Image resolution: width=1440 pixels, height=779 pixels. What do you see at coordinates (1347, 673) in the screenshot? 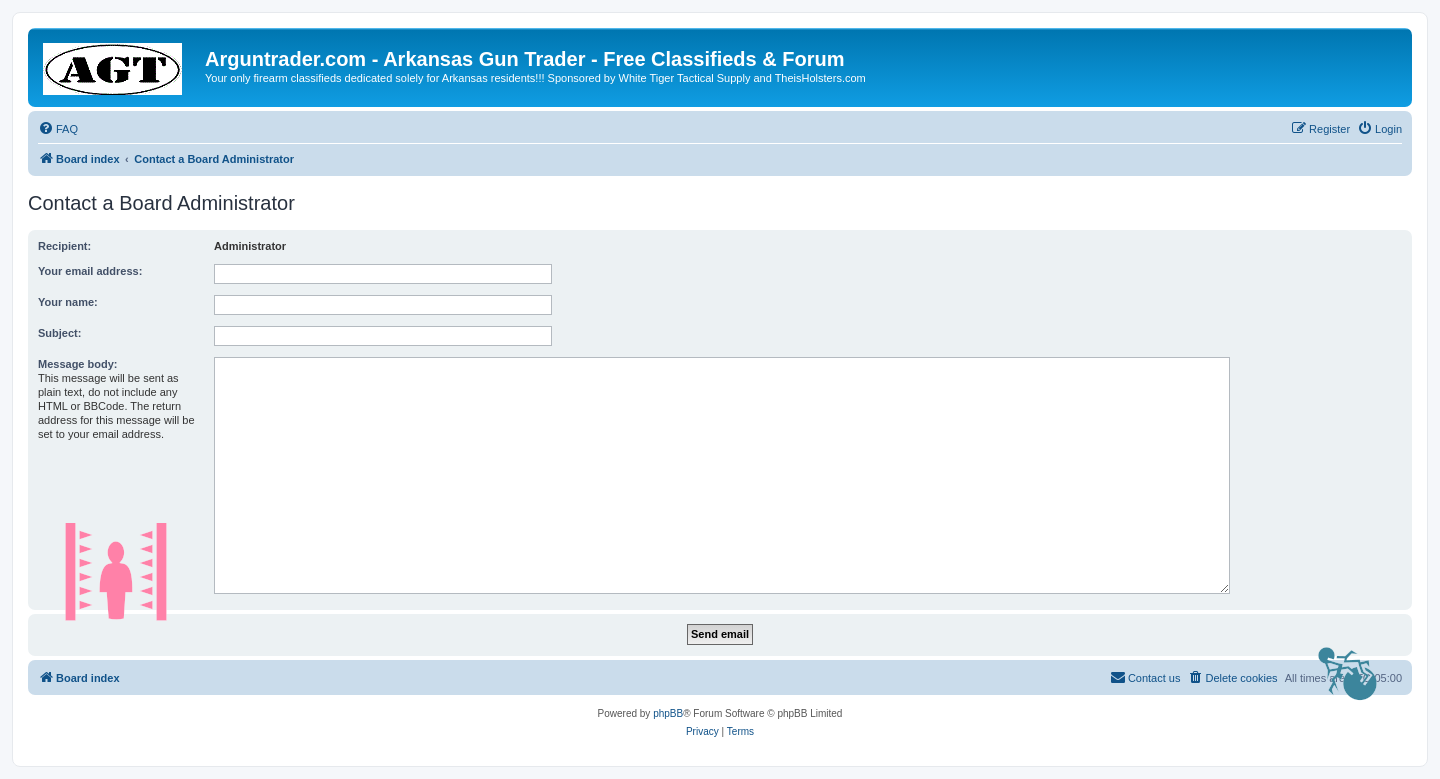
I see `indicates electrical or energy-based attack` at bounding box center [1347, 673].